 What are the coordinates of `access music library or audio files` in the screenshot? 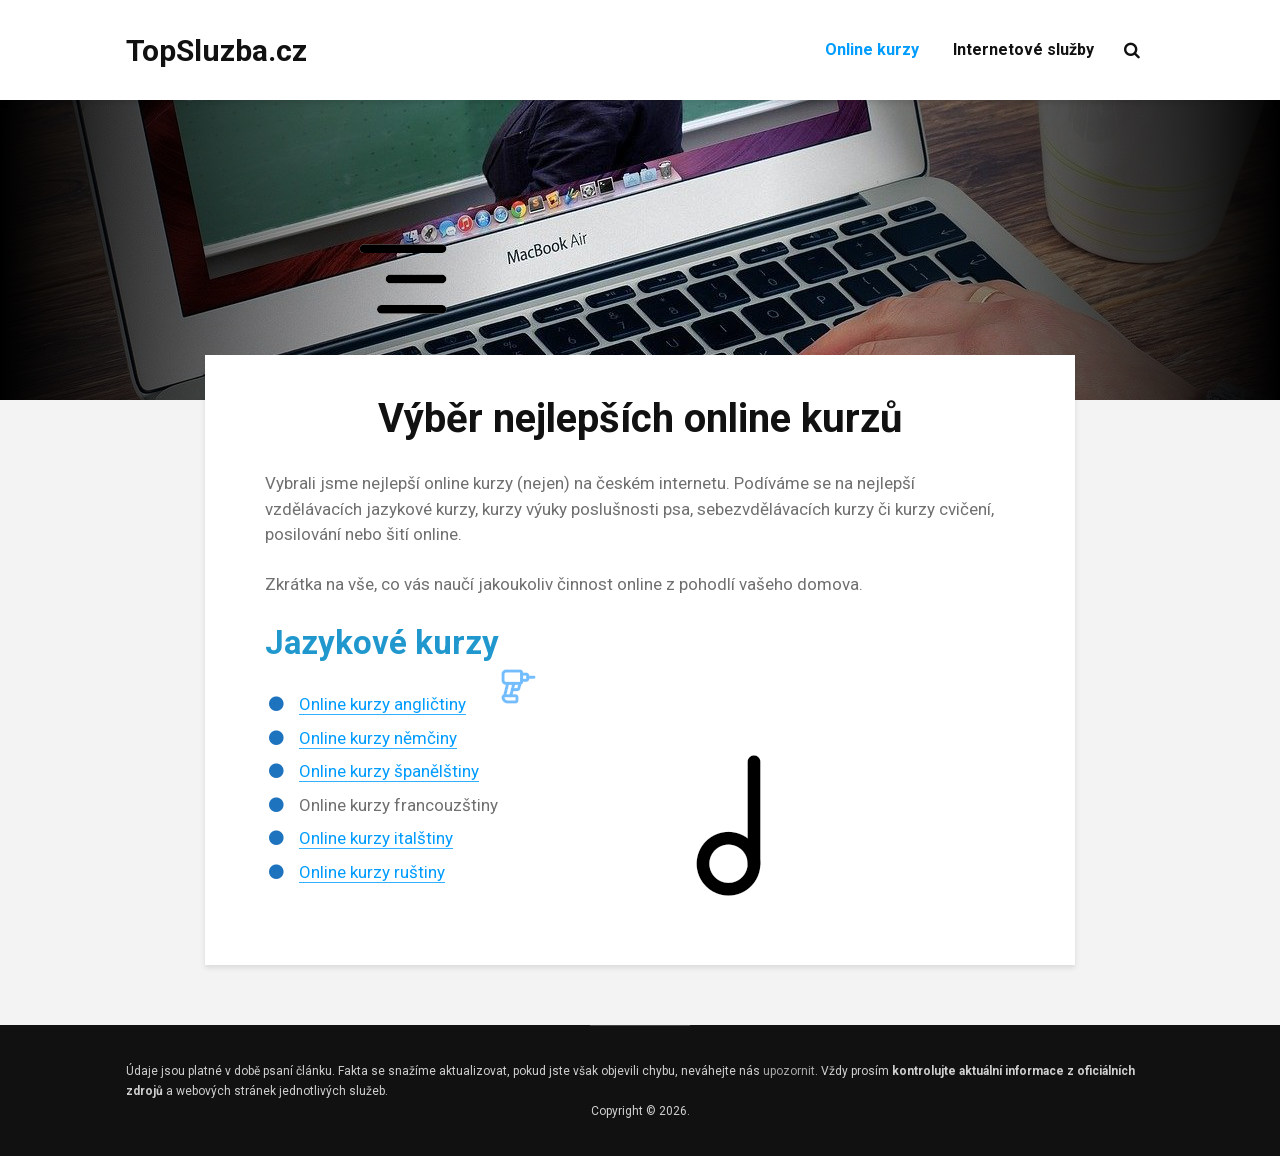 It's located at (728, 825).